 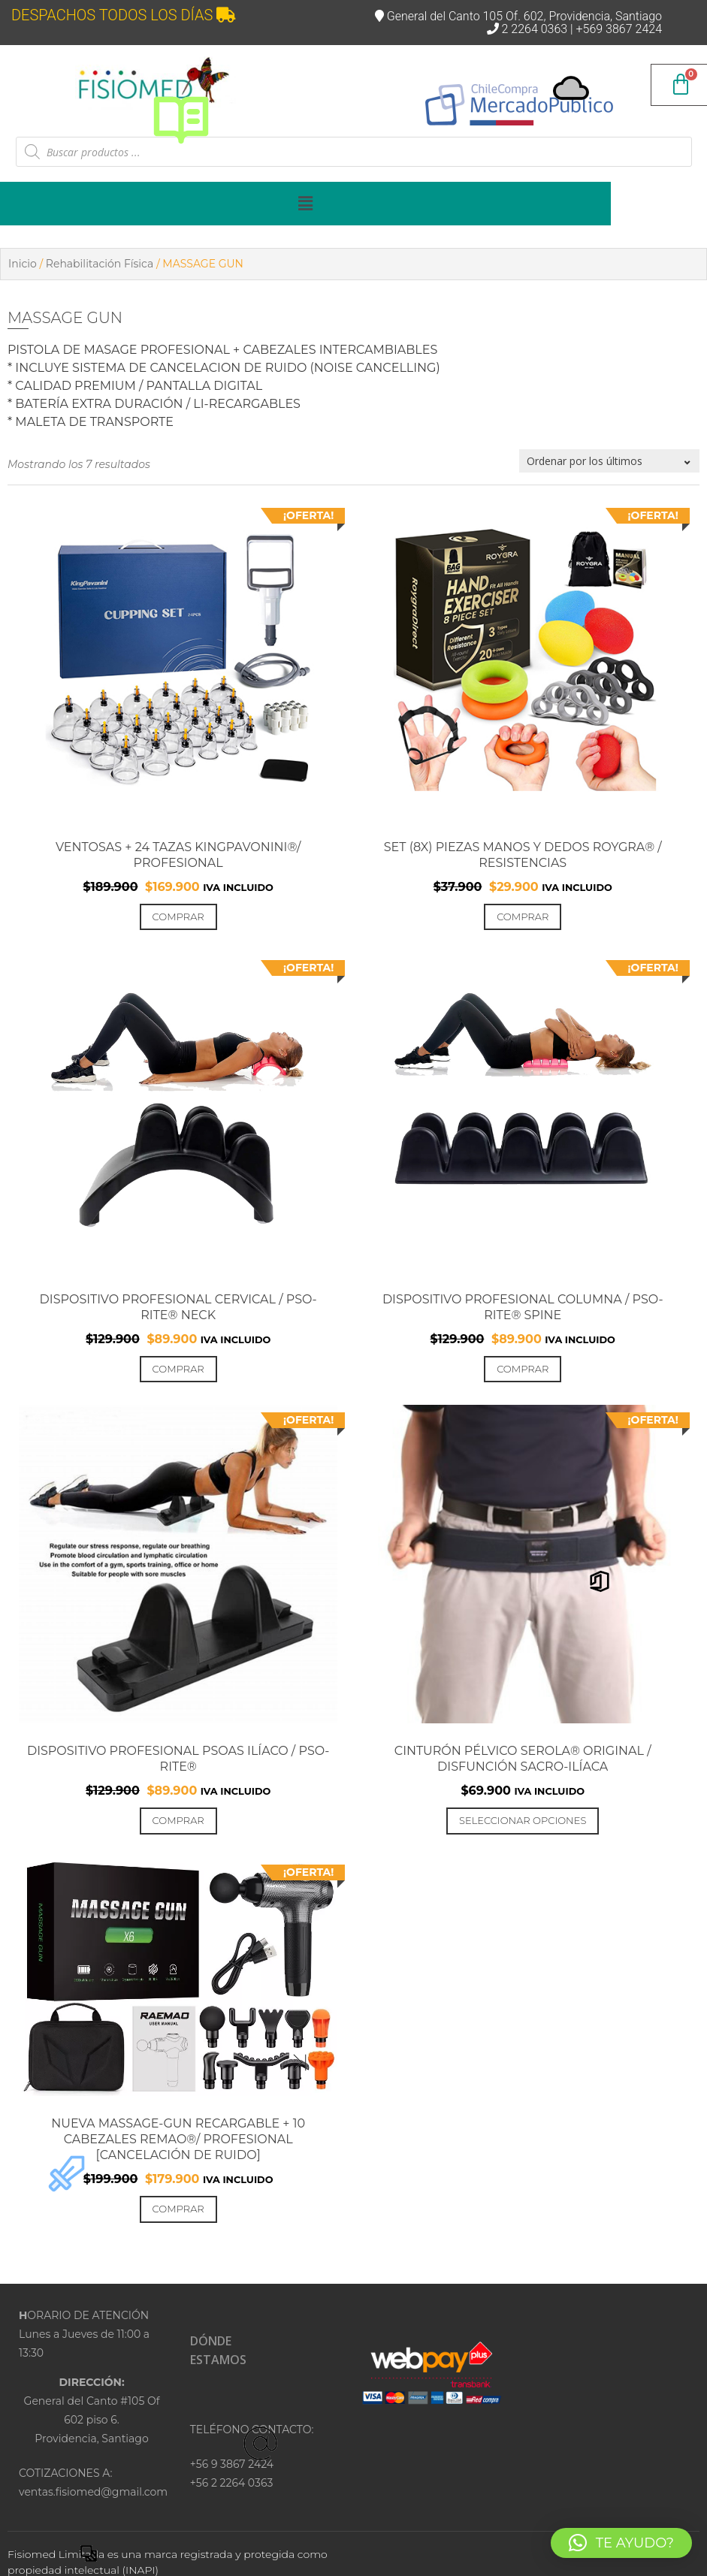 What do you see at coordinates (571, 88) in the screenshot?
I see `cloud storage or sync status` at bounding box center [571, 88].